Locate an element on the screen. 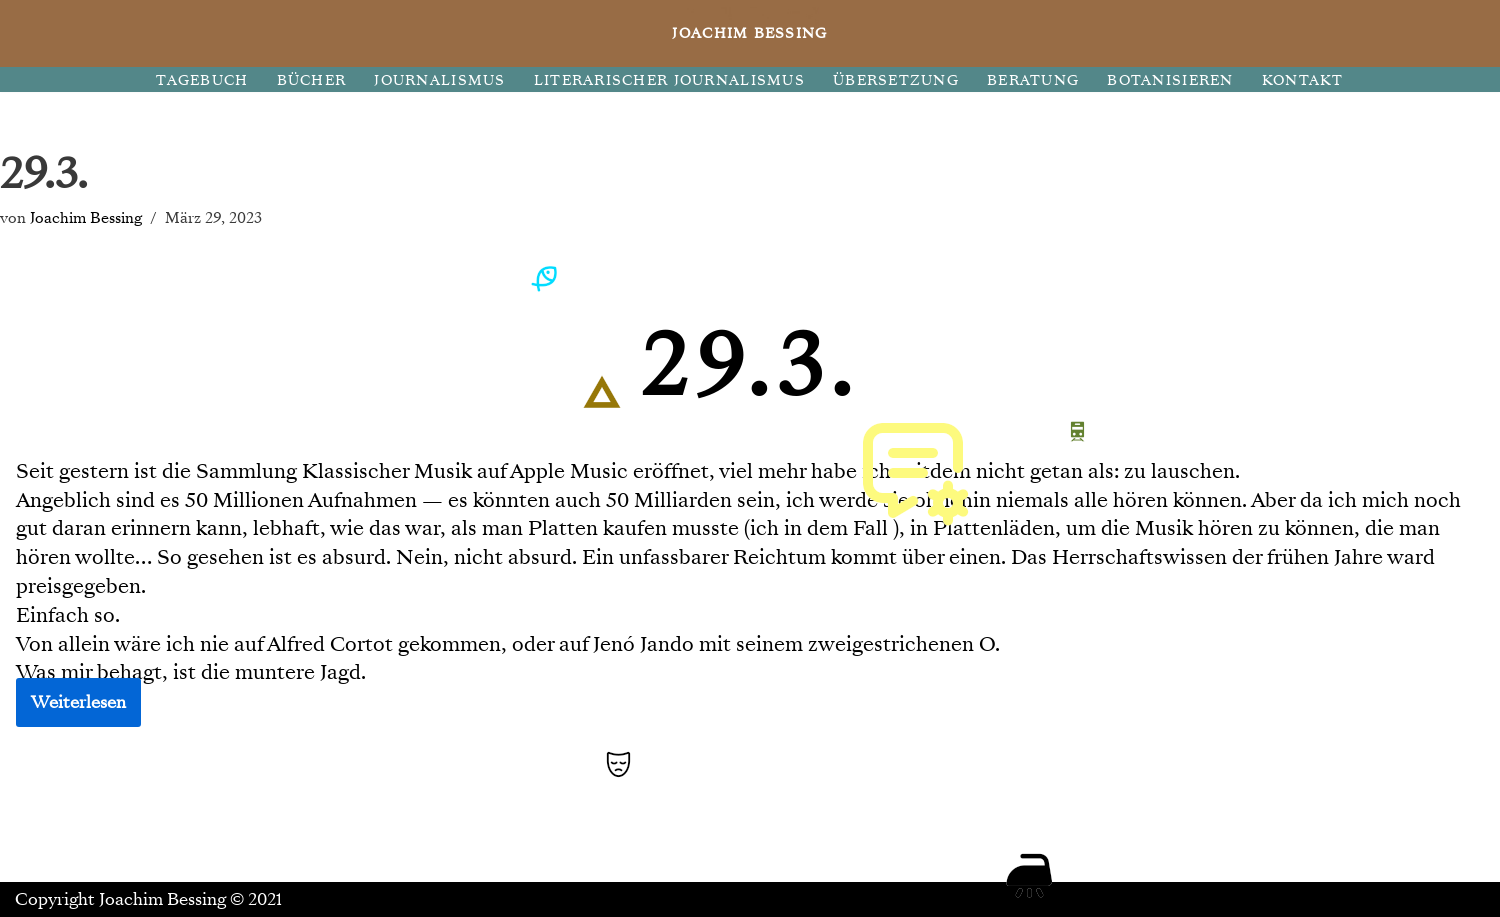 The width and height of the screenshot is (1500, 917). unverified function breakpoint in debug mode is located at coordinates (602, 394).